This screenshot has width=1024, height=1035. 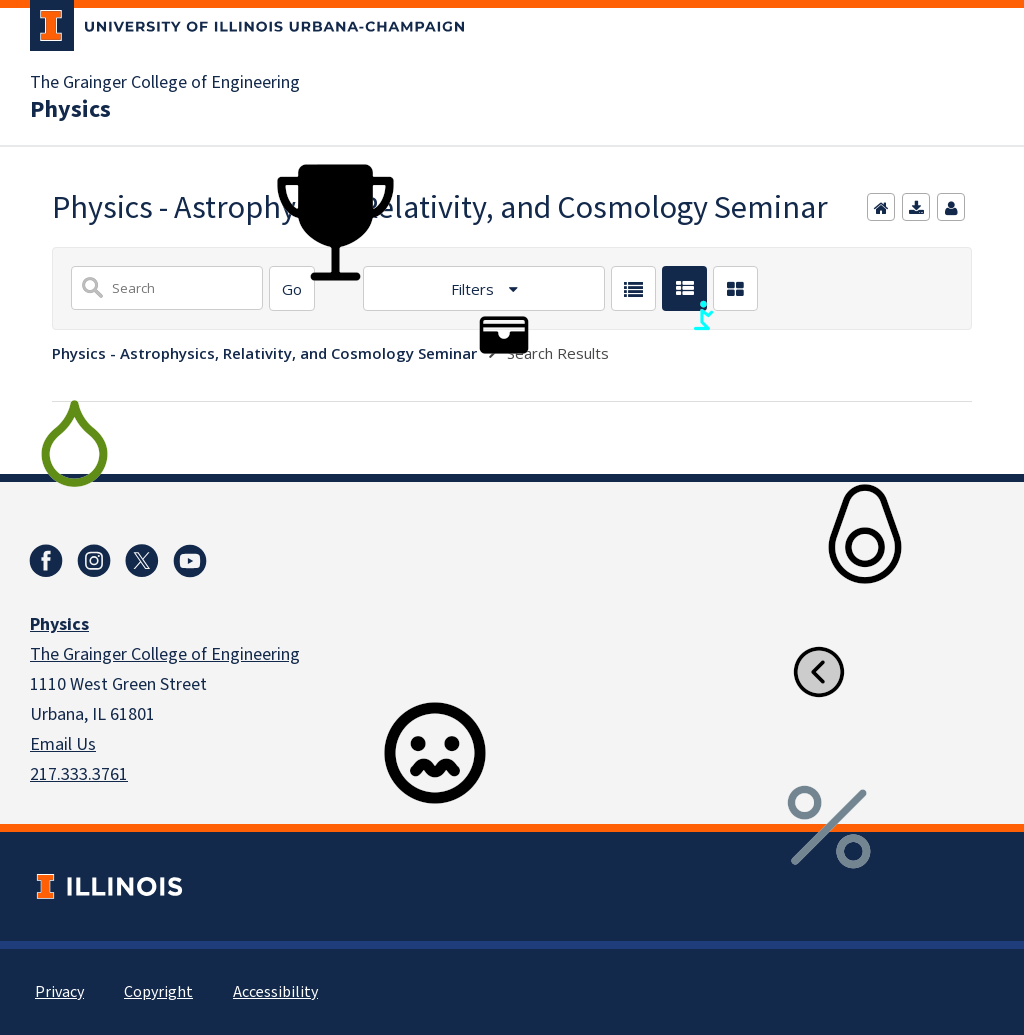 What do you see at coordinates (504, 335) in the screenshot?
I see `access your wallet or saved payment methods` at bounding box center [504, 335].